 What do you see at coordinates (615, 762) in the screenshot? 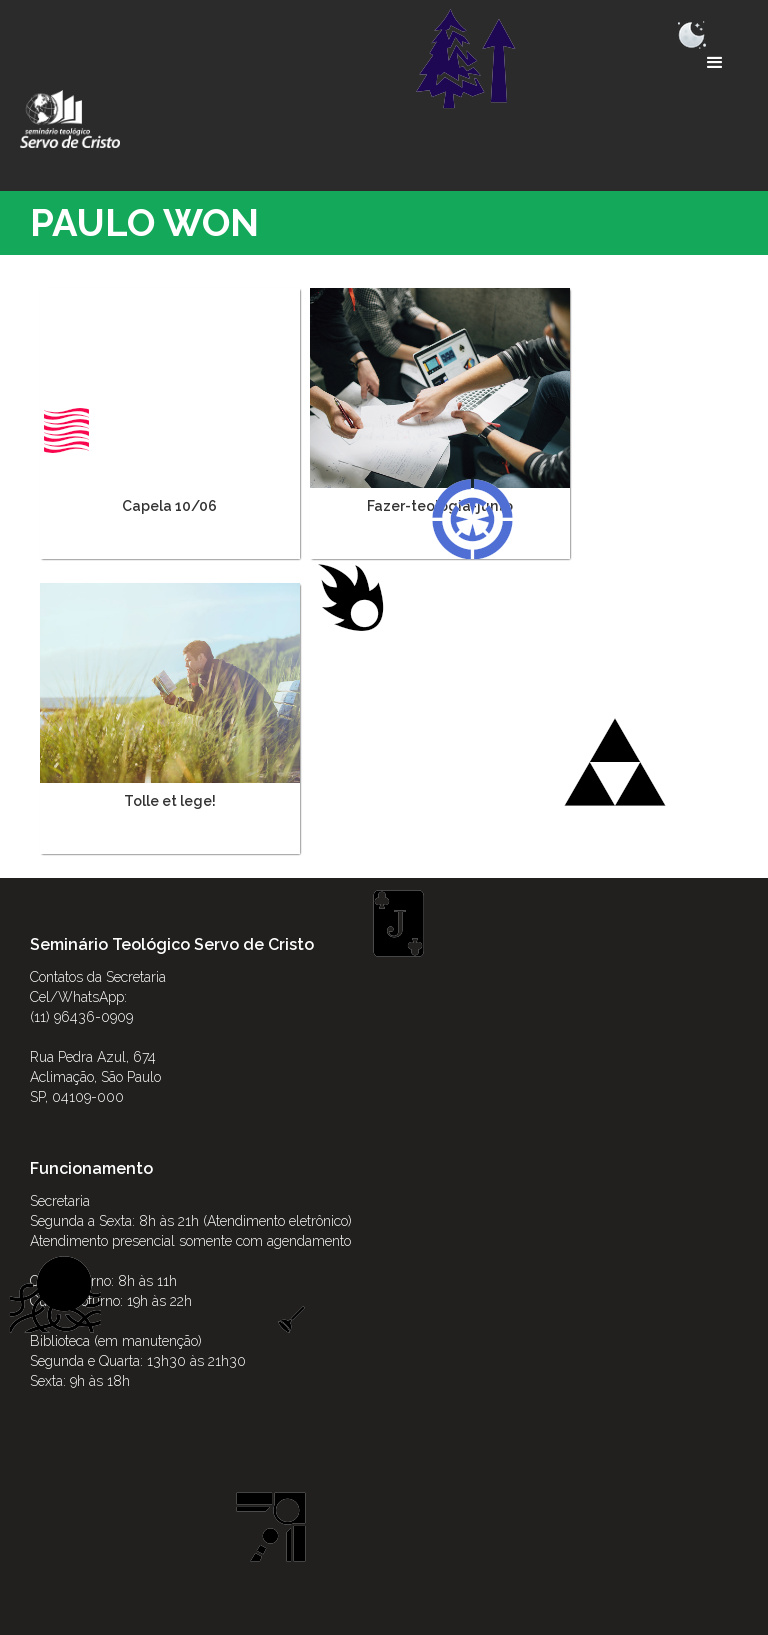
I see `the legend of zelda triforce symbol` at bounding box center [615, 762].